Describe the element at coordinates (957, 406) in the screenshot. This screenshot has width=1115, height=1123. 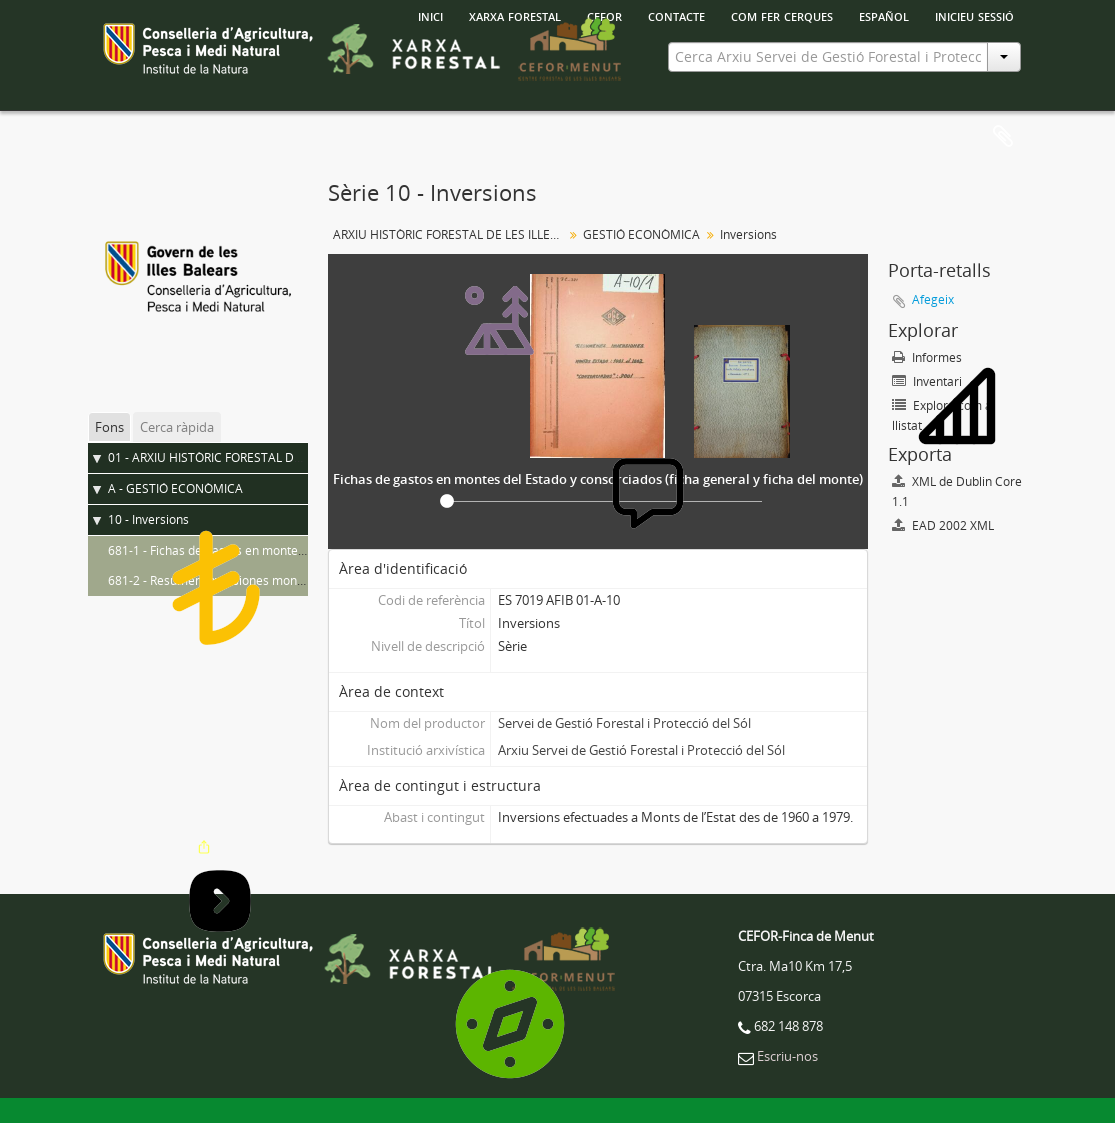
I see `indicates full cellular signal strength` at that location.